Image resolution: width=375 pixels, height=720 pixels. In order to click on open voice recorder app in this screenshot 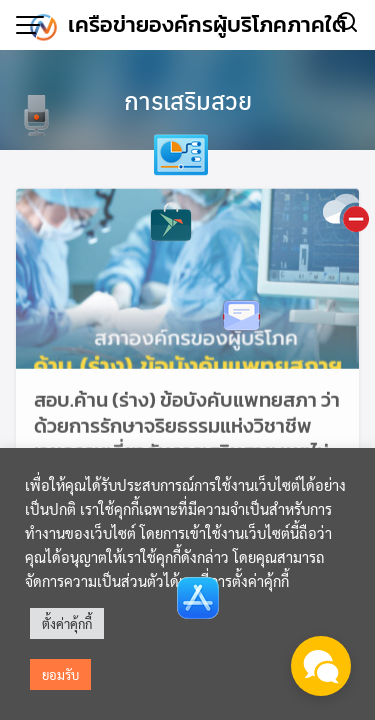, I will do `click(36, 115)`.